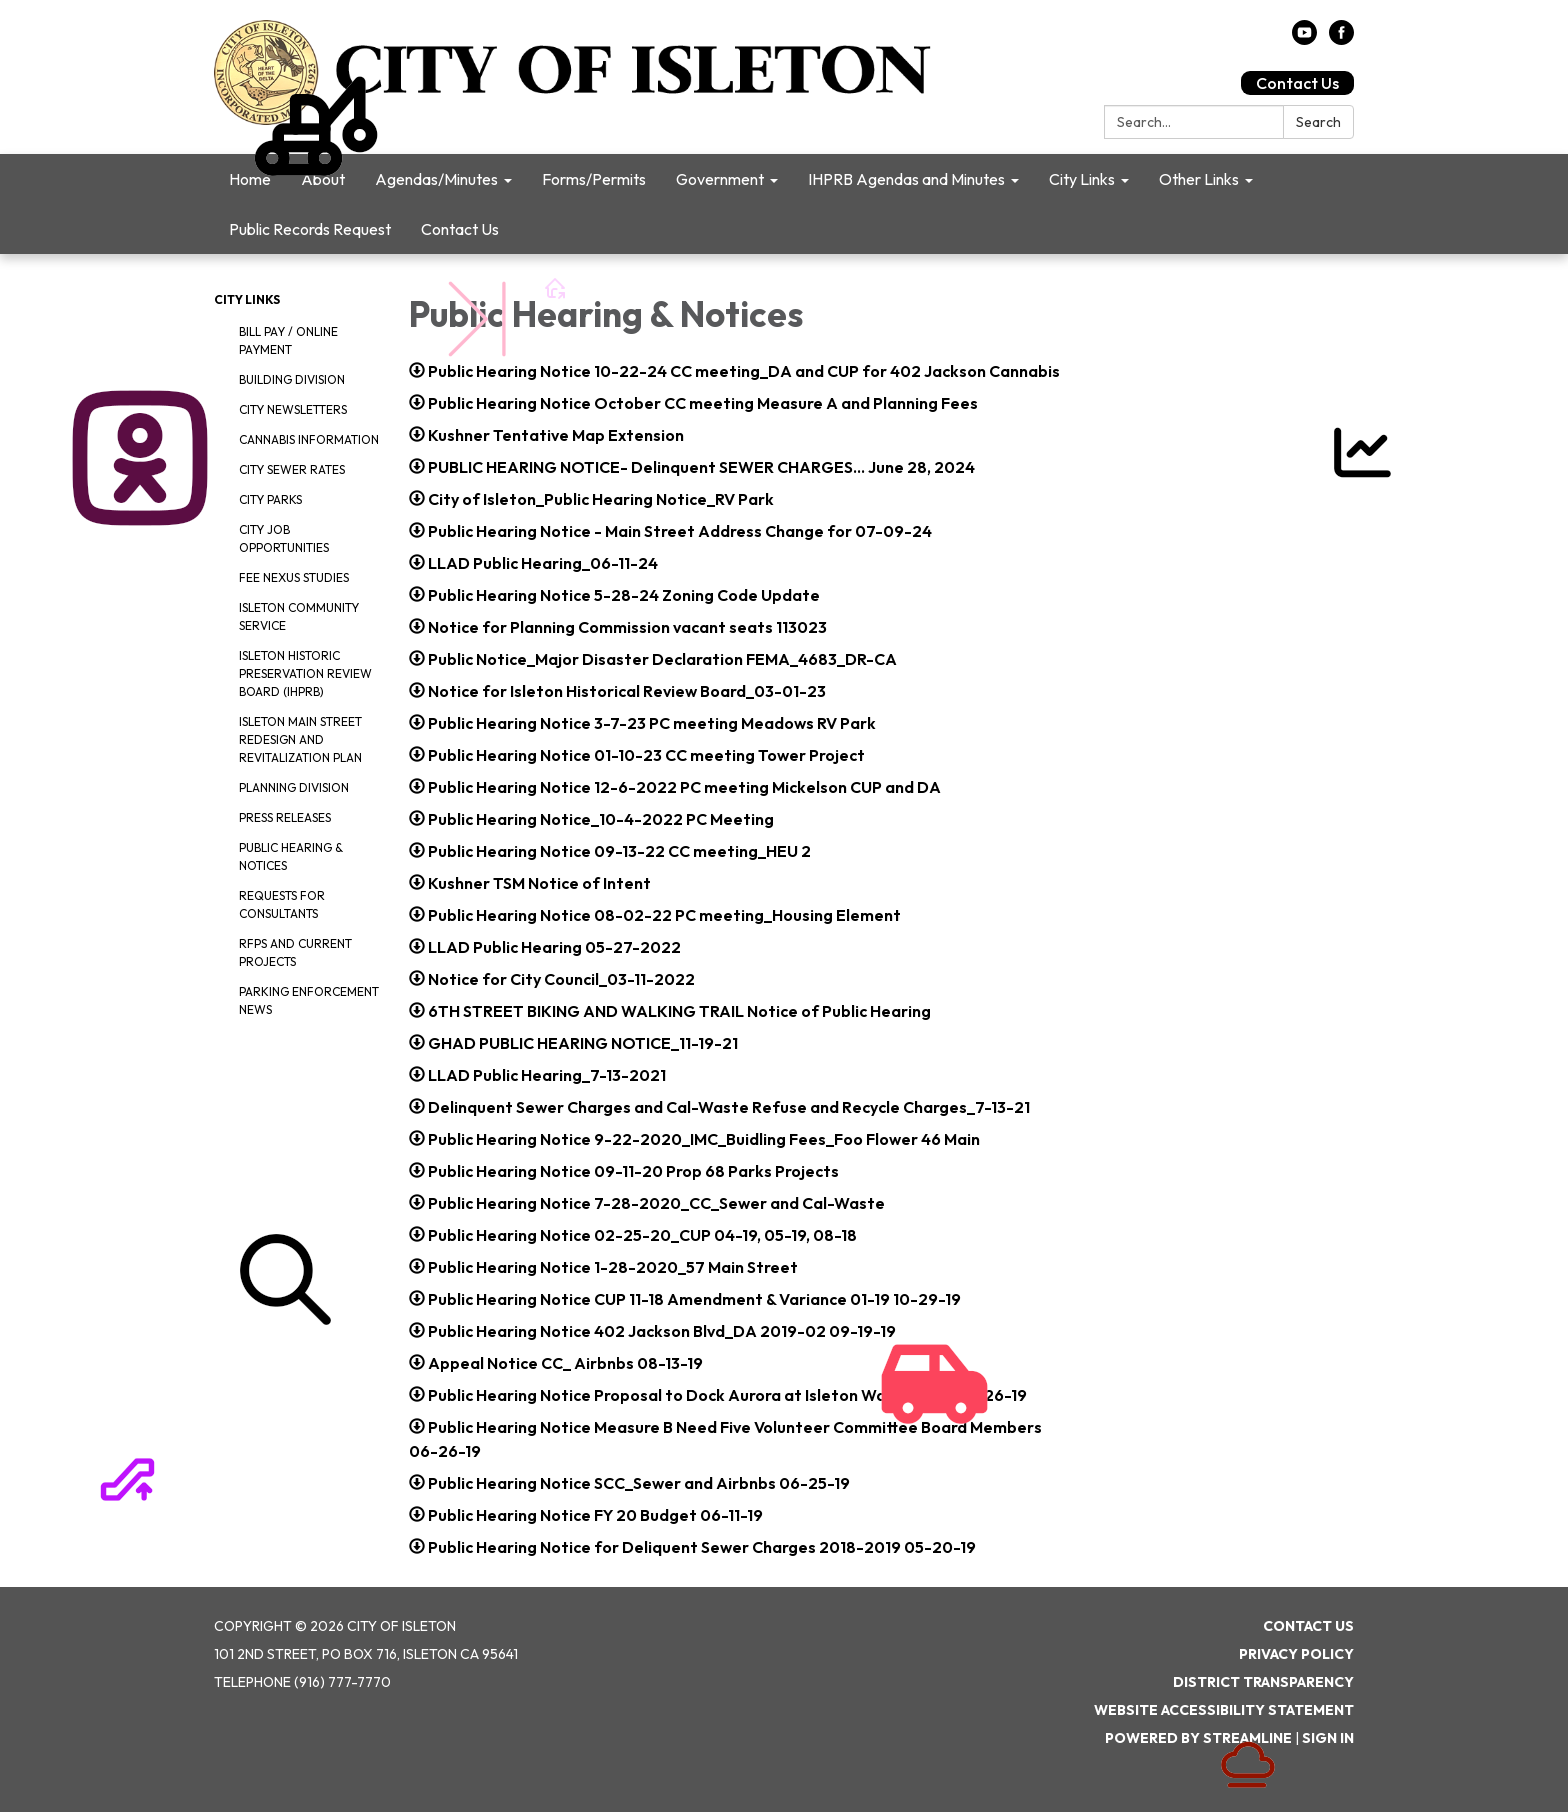 The image size is (1568, 1812). I want to click on indicates escalator going up, so click(127, 1479).